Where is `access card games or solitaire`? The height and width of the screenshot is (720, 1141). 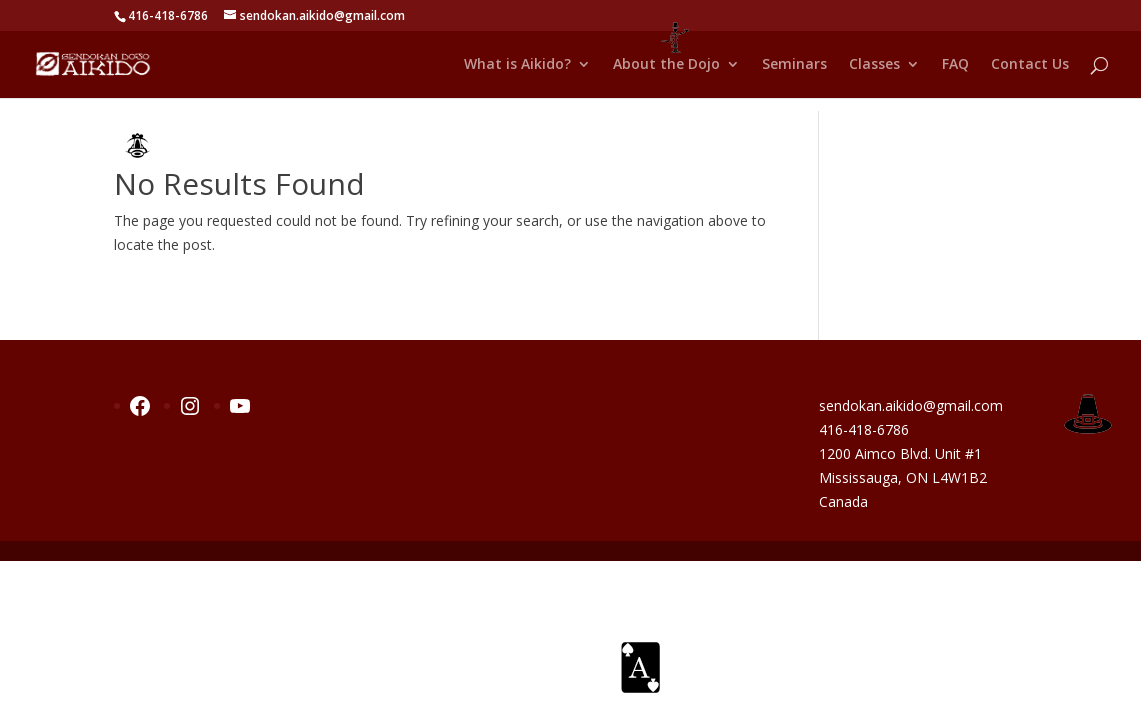 access card games or solitaire is located at coordinates (640, 667).